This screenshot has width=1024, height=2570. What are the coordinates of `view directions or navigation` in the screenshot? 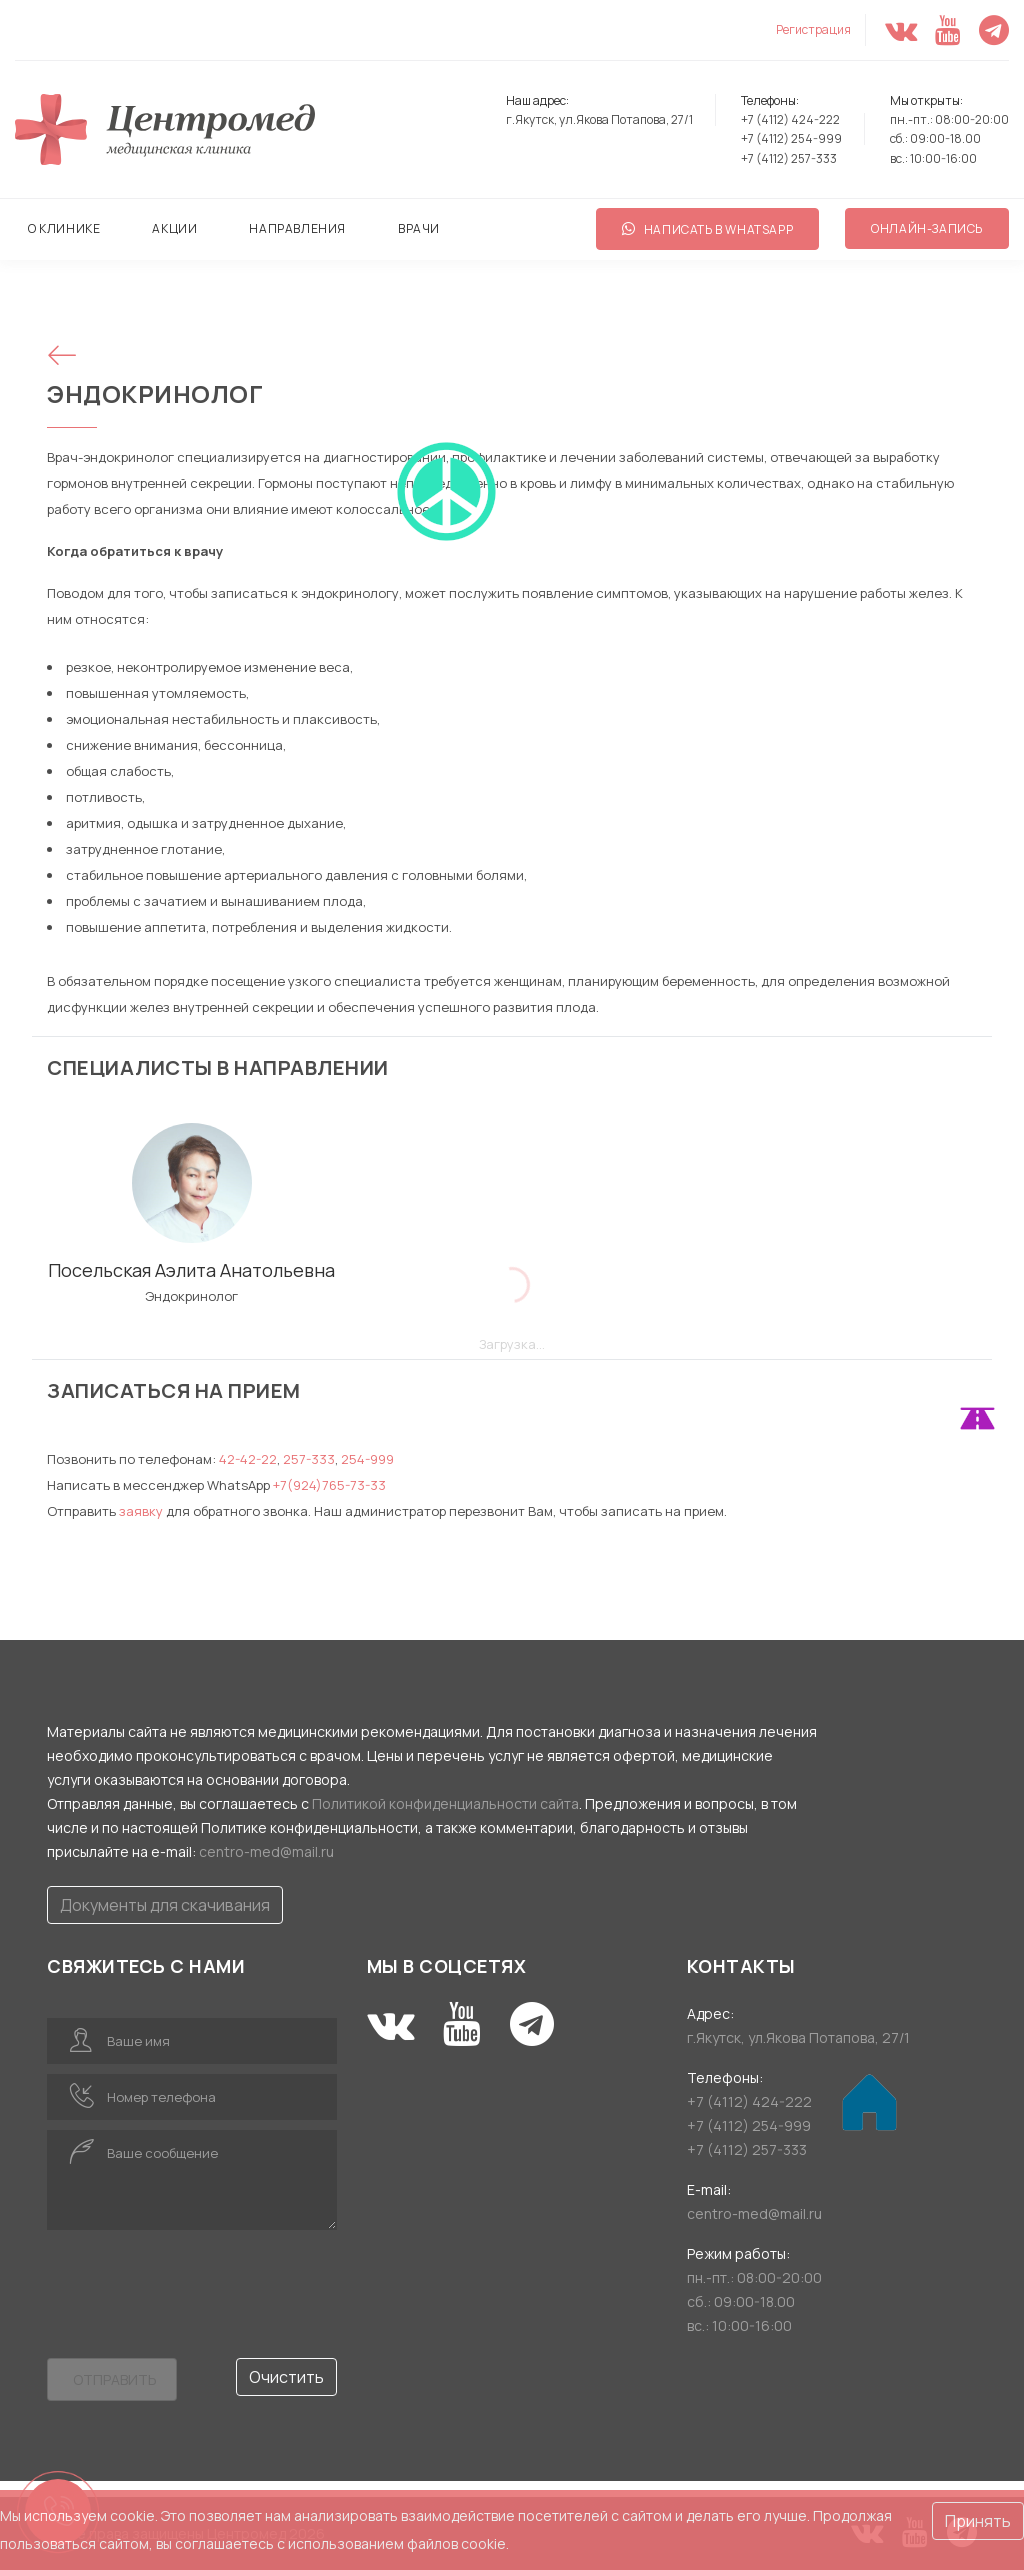 It's located at (977, 1418).